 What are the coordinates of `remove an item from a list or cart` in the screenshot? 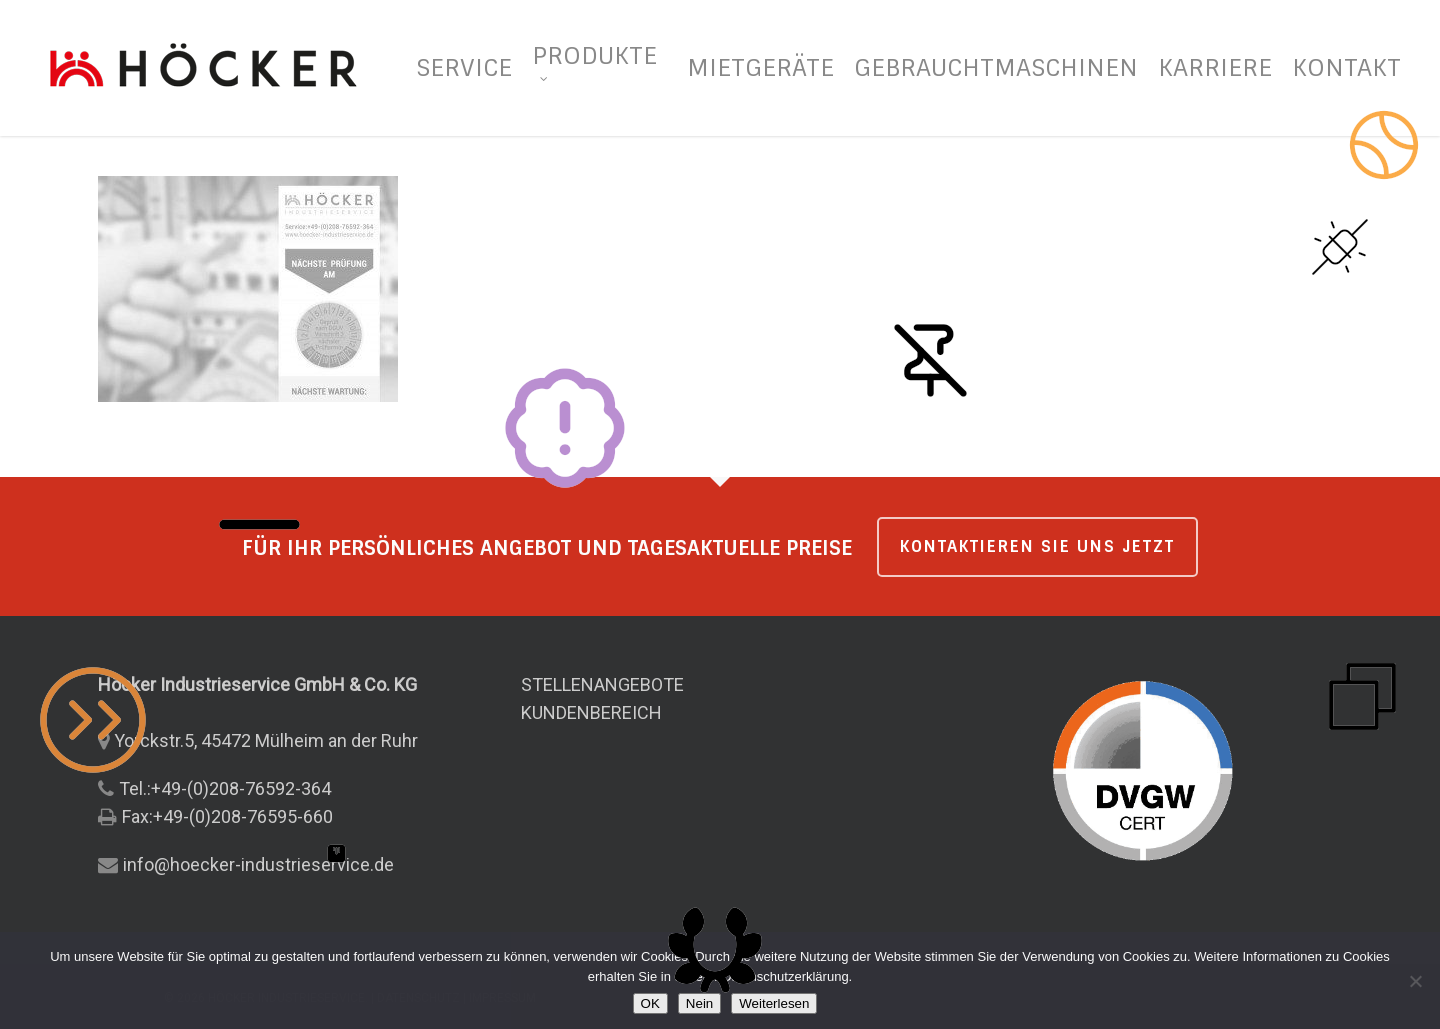 It's located at (259, 524).